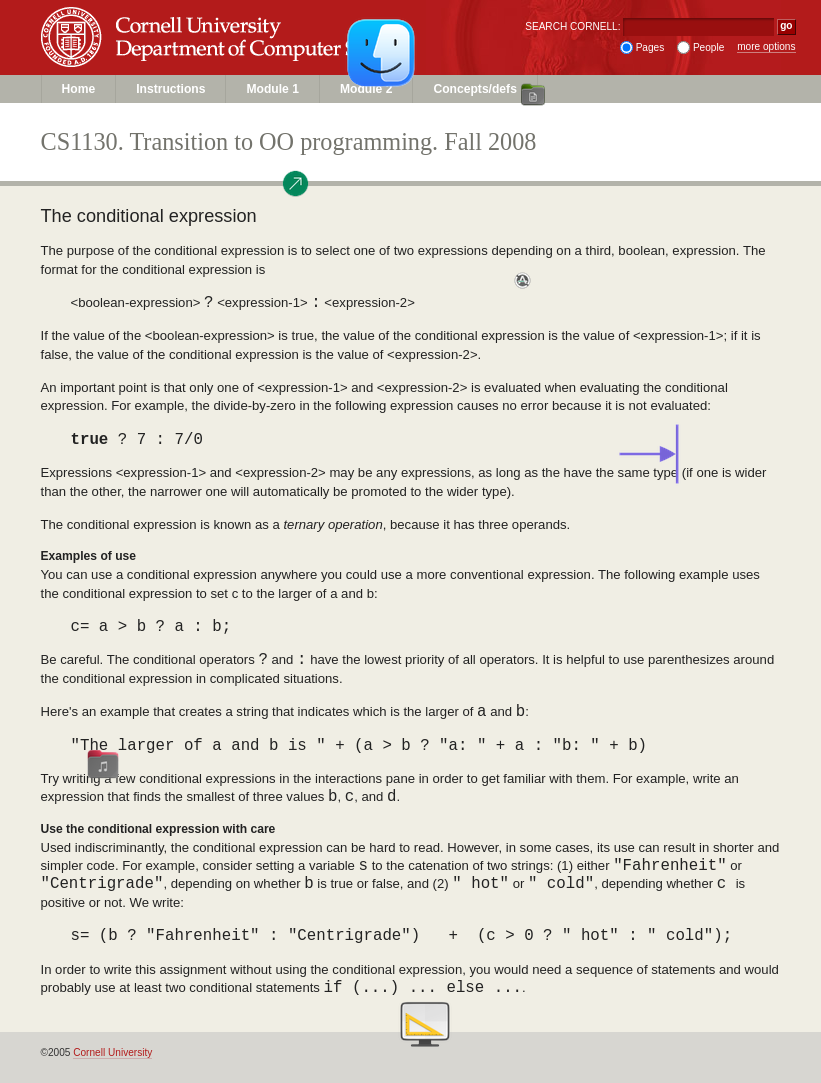 The width and height of the screenshot is (821, 1083). What do you see at coordinates (649, 454) in the screenshot?
I see `go to the last item in a list or sequence` at bounding box center [649, 454].